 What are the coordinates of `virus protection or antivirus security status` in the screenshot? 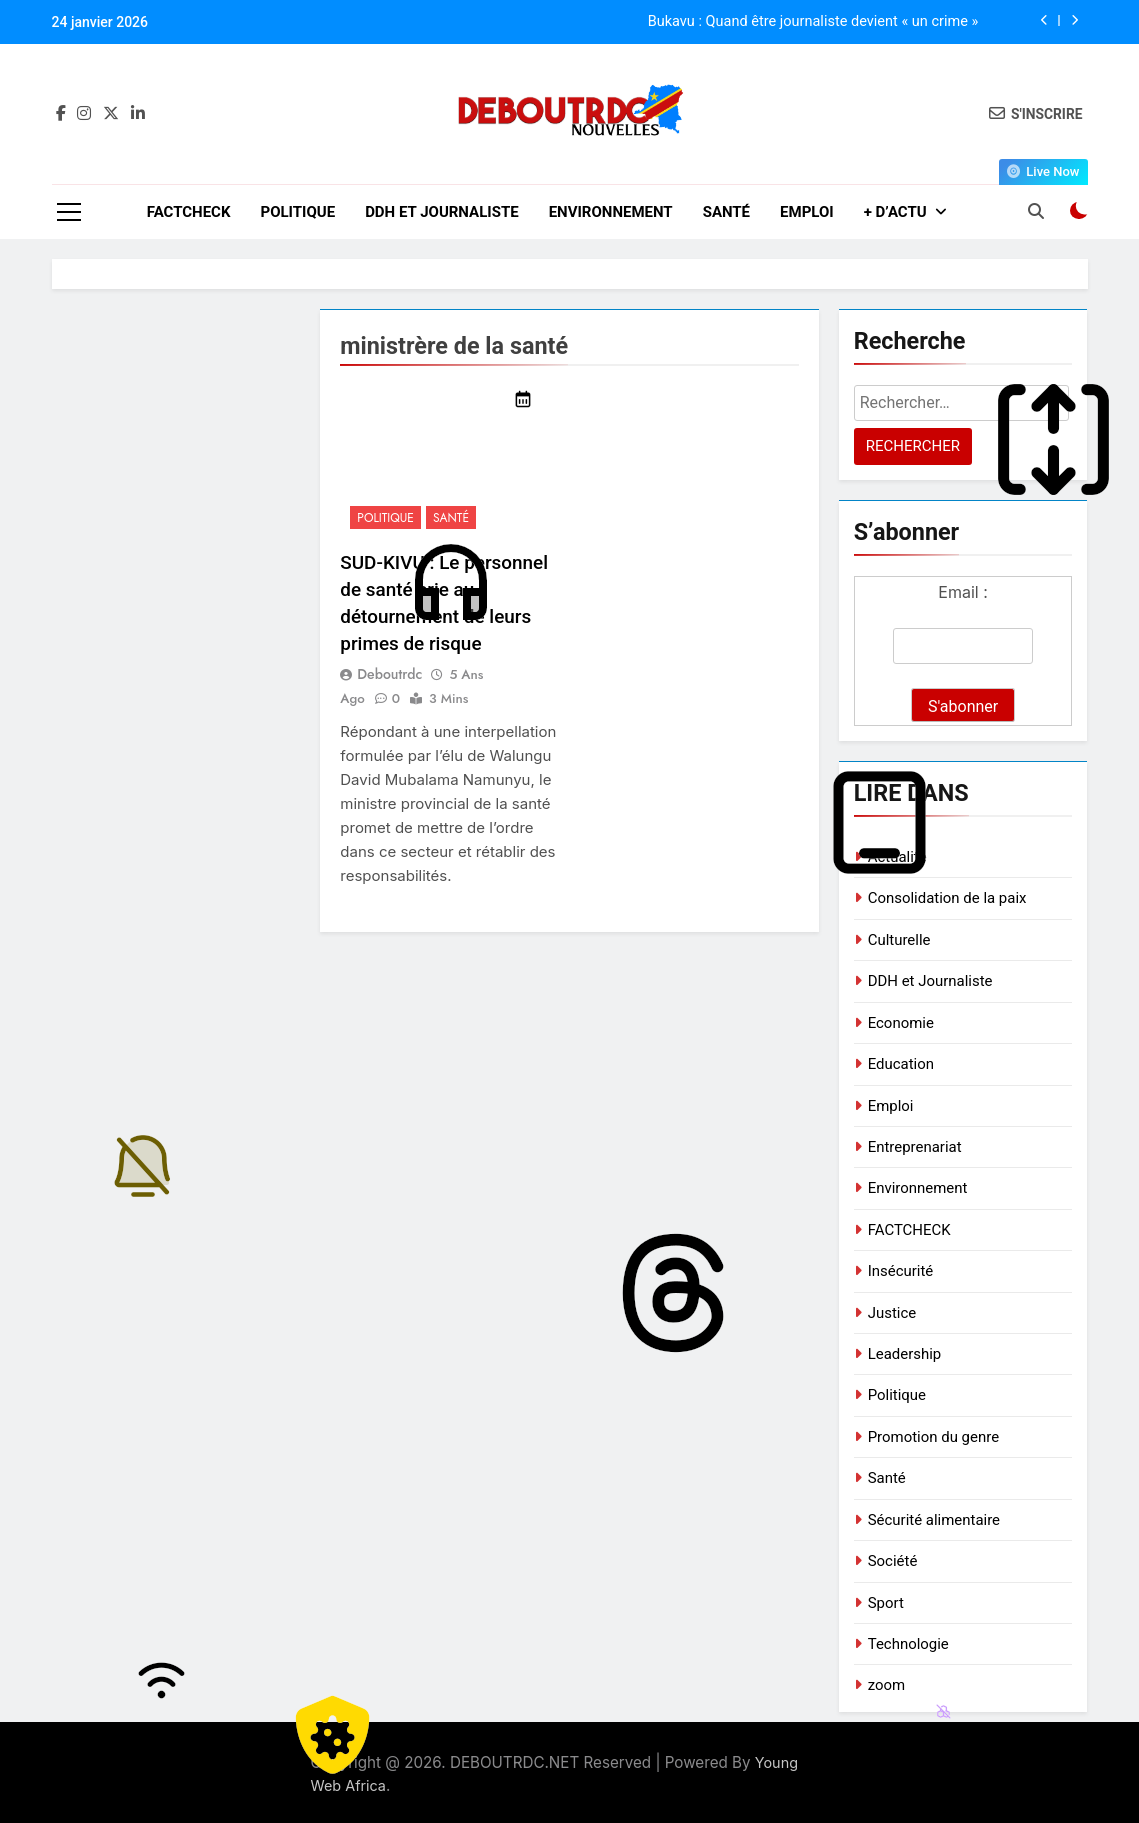 It's located at (335, 1735).